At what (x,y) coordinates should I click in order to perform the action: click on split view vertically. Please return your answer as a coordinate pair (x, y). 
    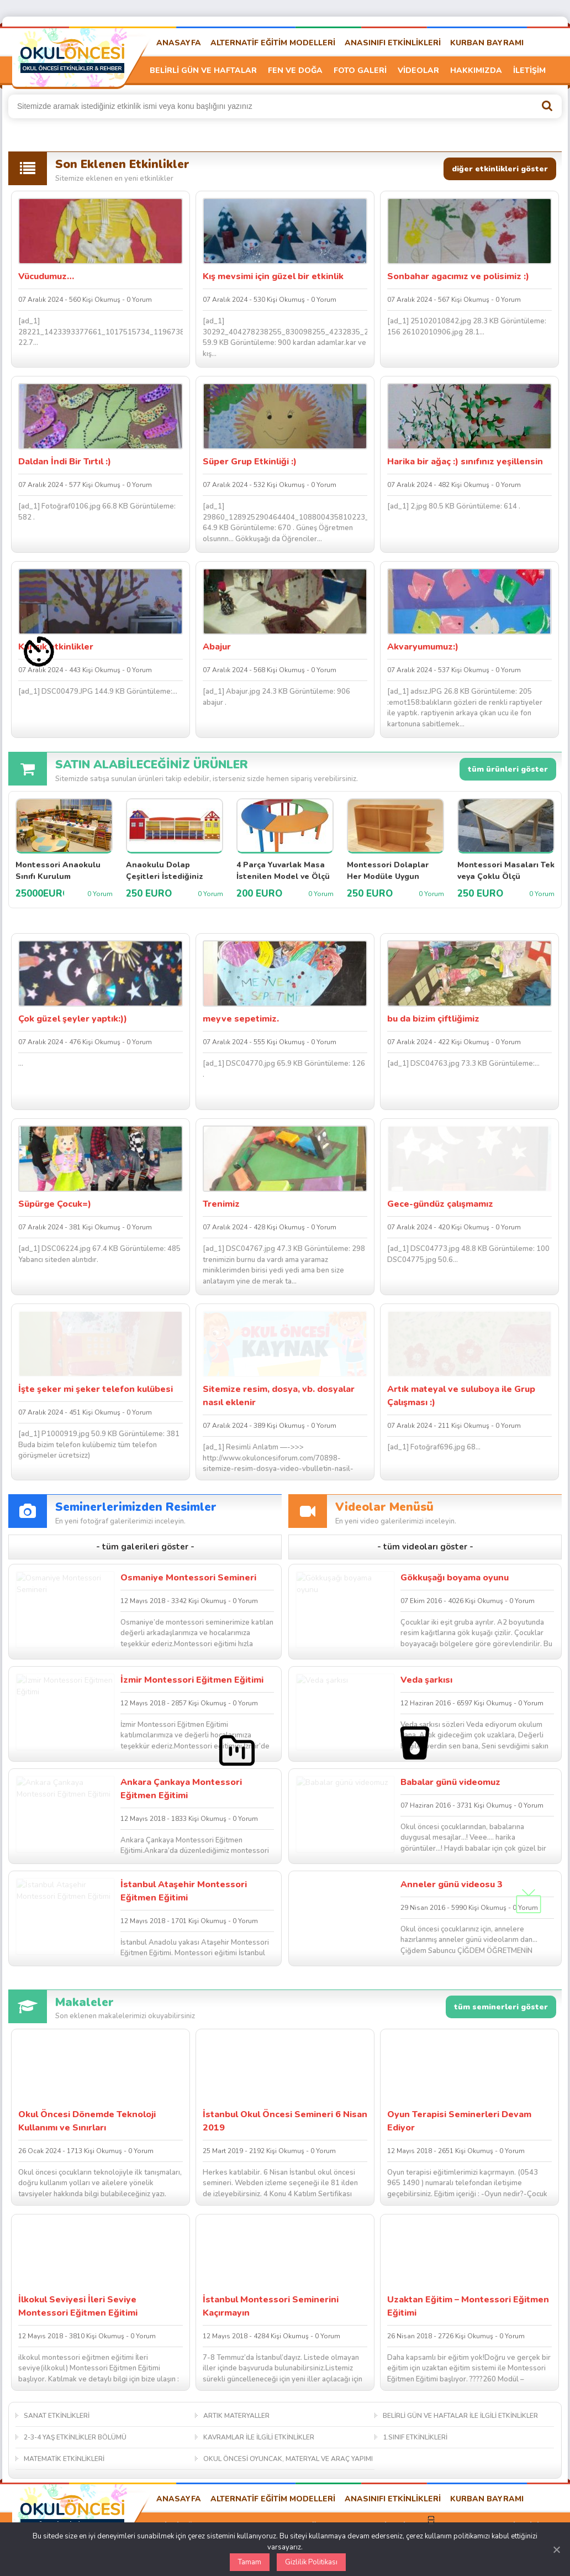
    Looking at the image, I should click on (431, 2520).